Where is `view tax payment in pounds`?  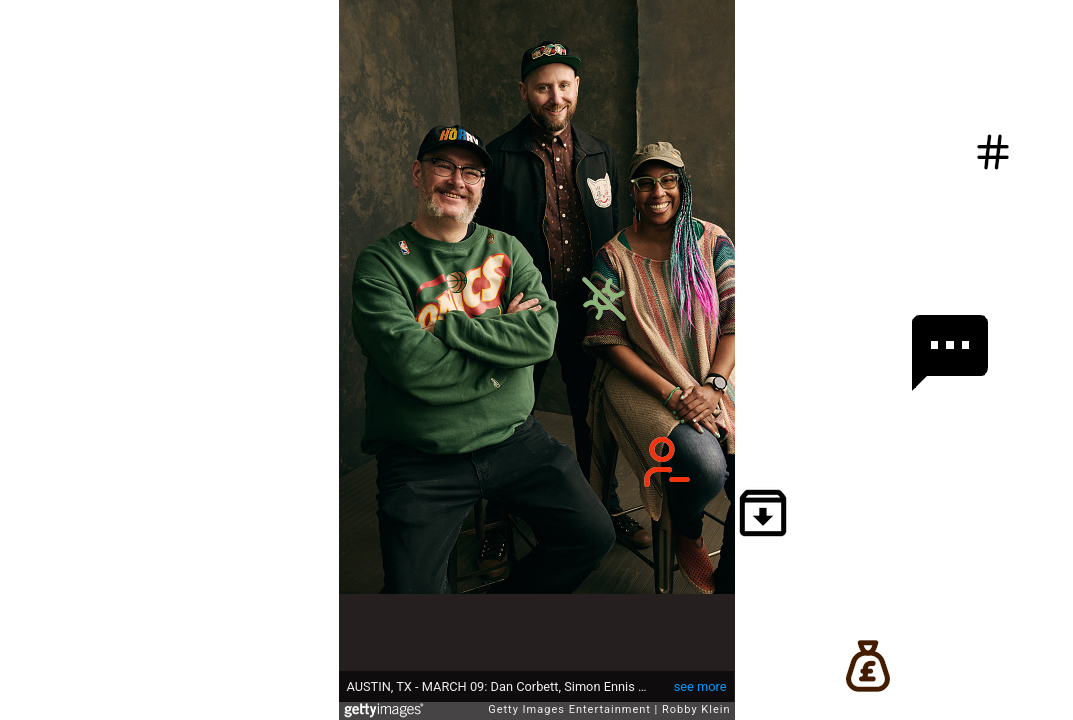 view tax payment in pounds is located at coordinates (868, 666).